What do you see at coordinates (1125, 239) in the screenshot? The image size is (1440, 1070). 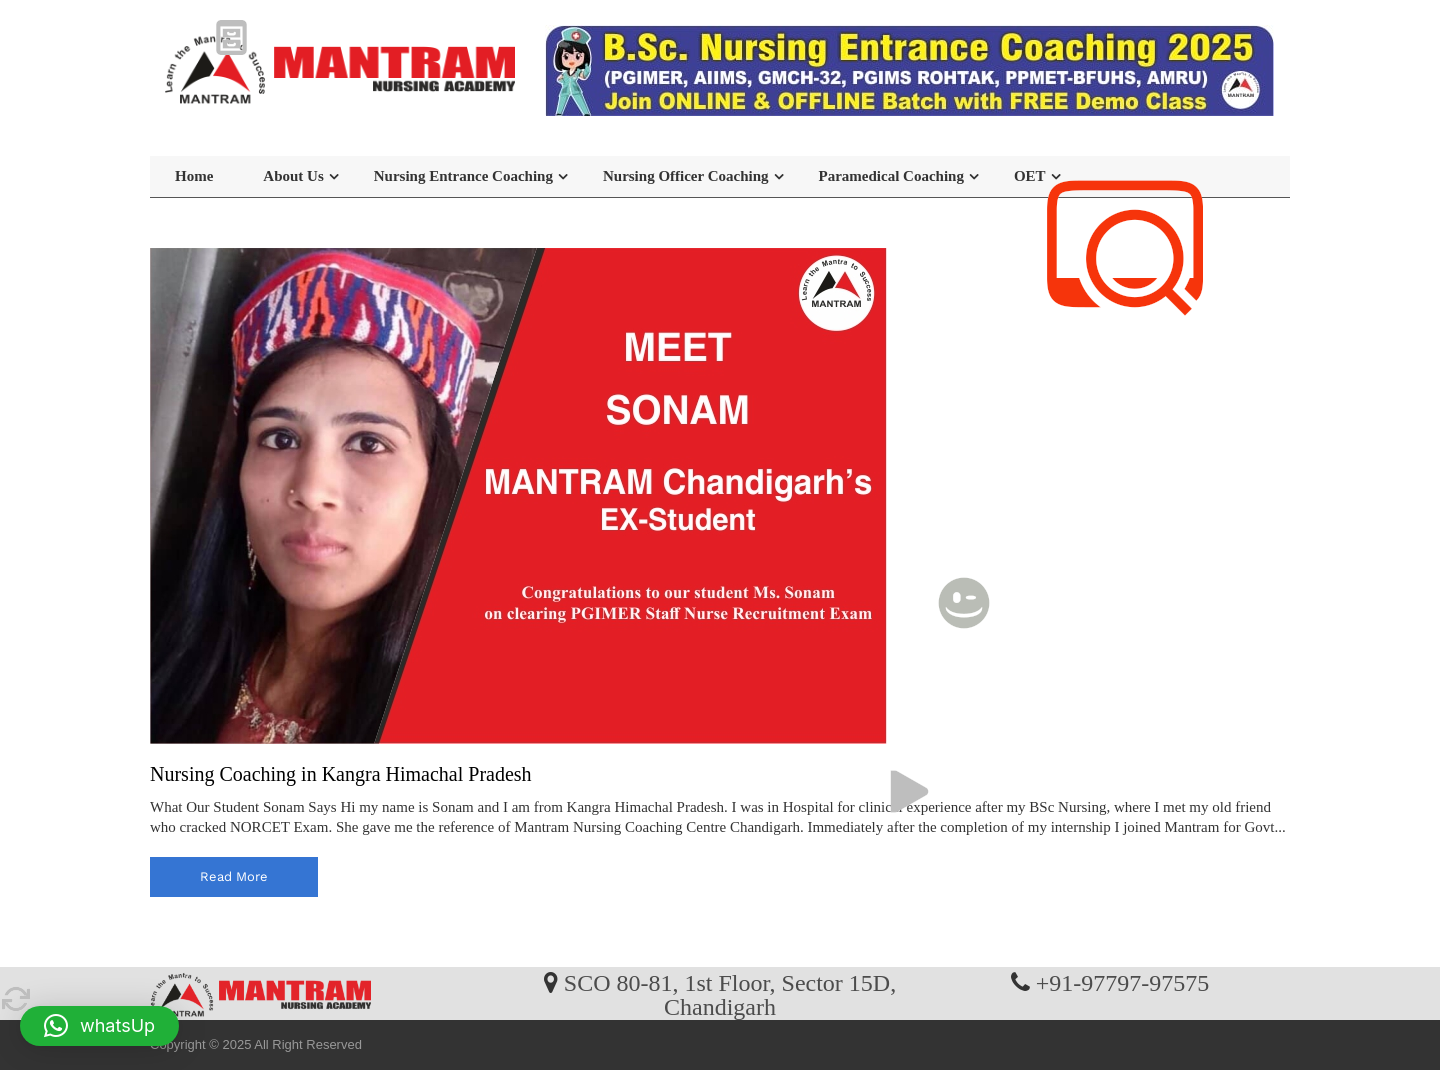 I see `open image viewer application` at bounding box center [1125, 239].